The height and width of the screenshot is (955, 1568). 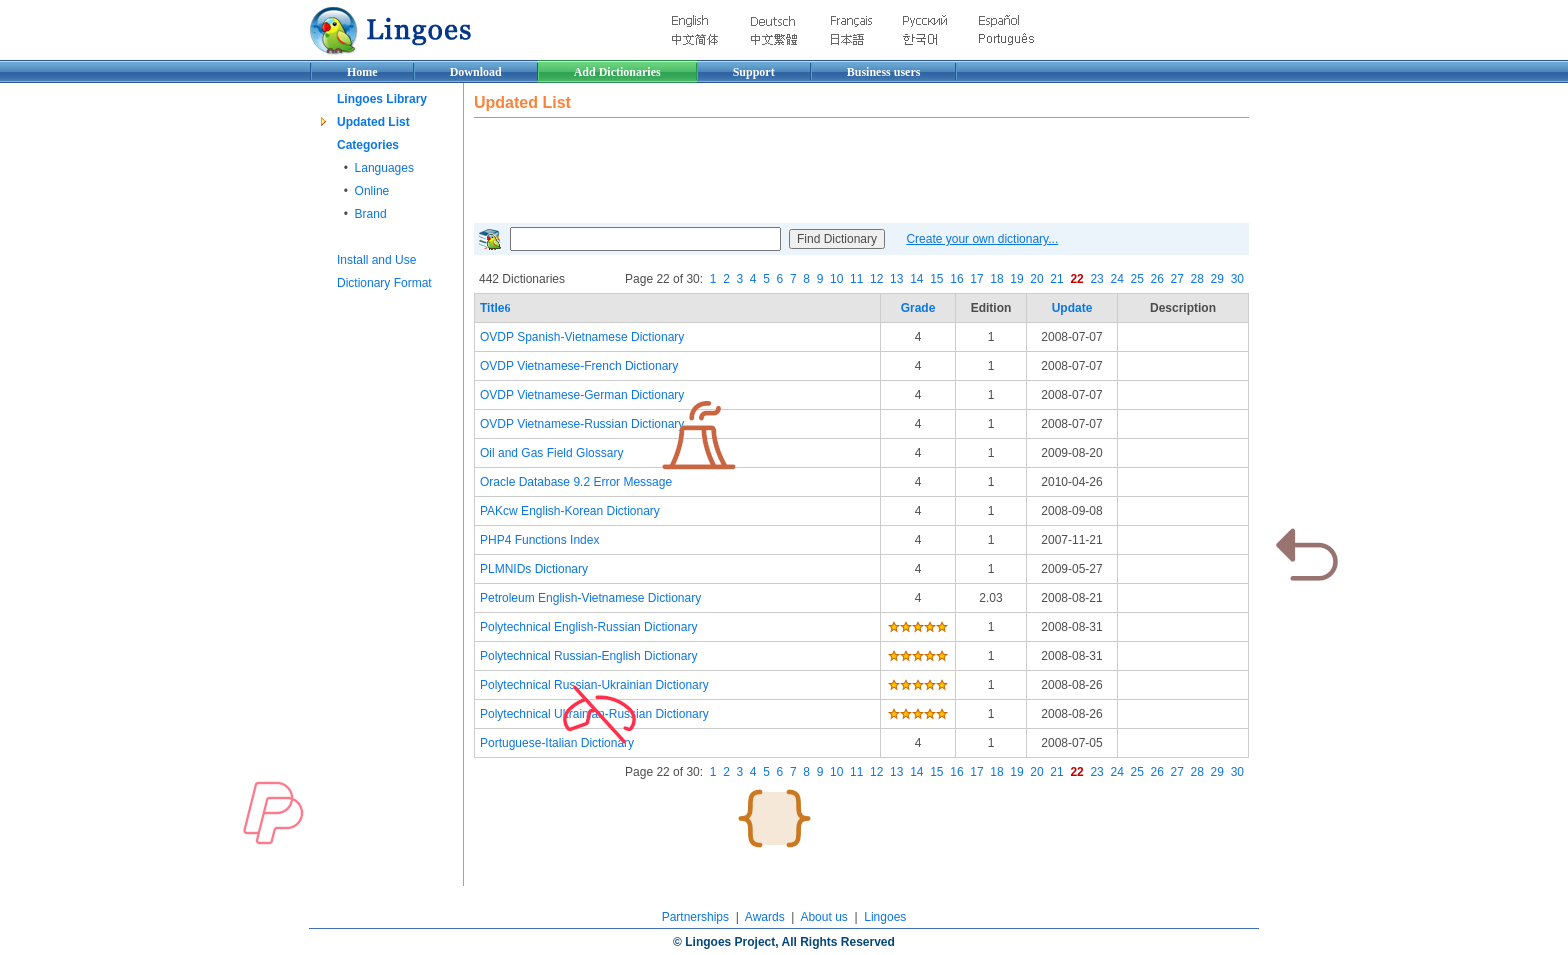 I want to click on end or decline a phone call, so click(x=599, y=714).